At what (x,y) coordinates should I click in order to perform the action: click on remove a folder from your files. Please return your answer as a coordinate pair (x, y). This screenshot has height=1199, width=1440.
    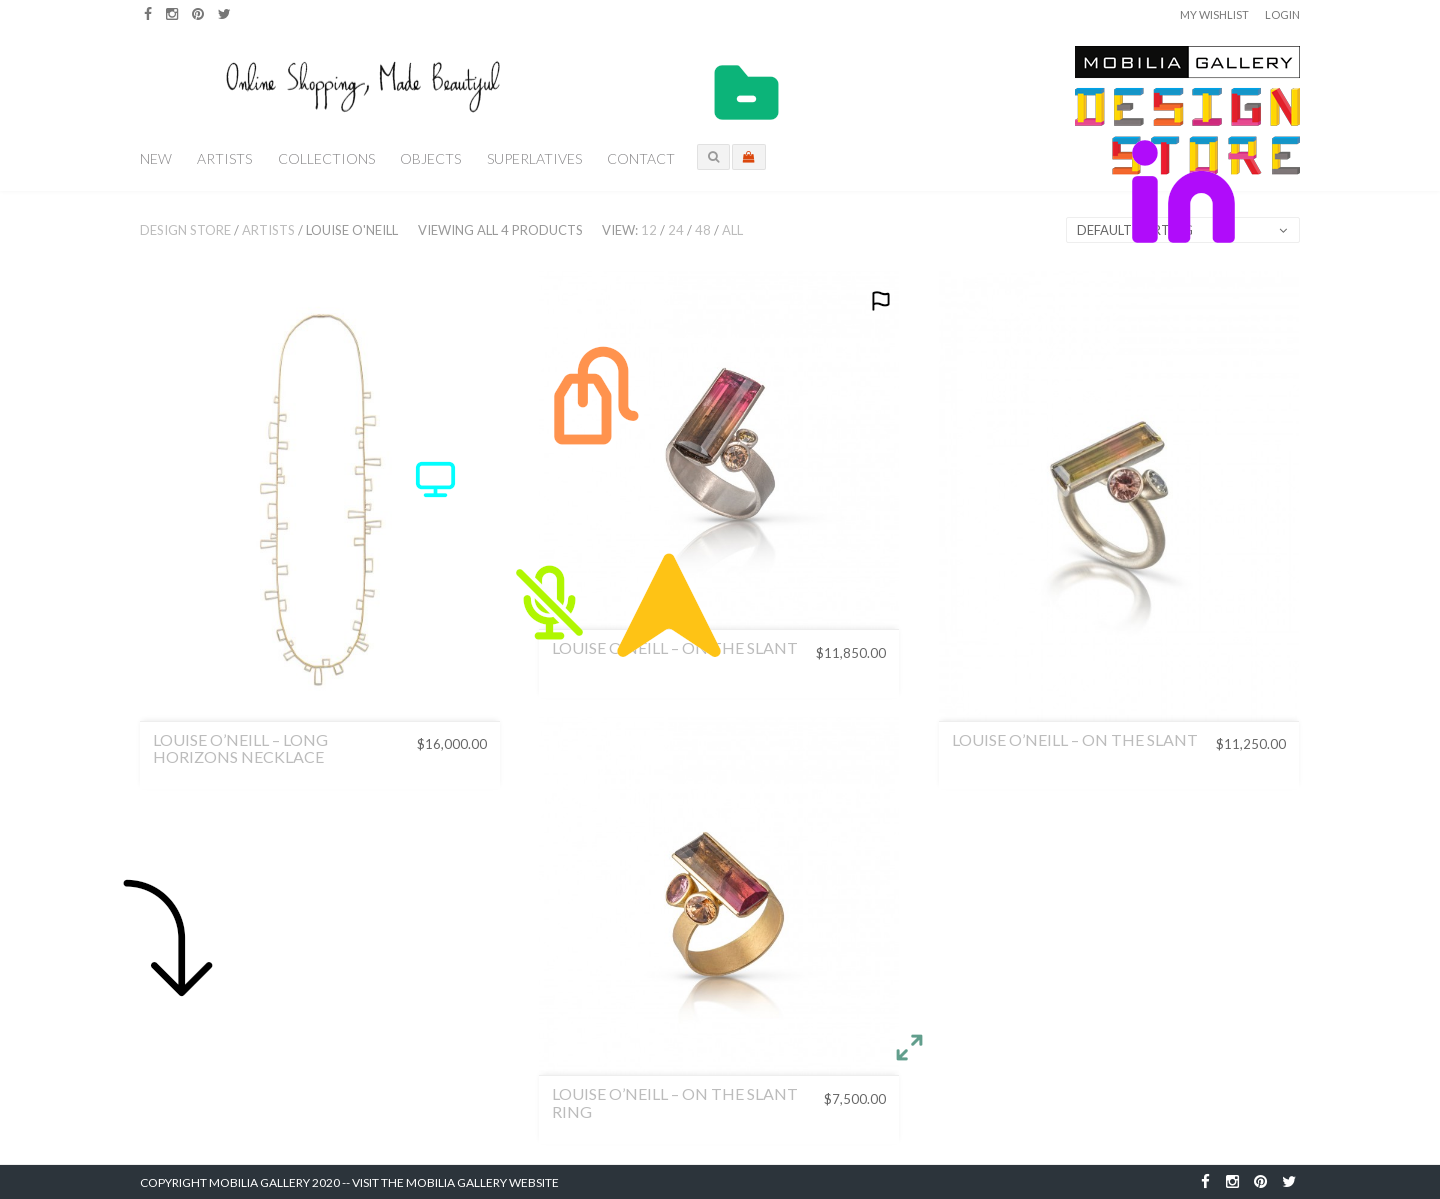
    Looking at the image, I should click on (746, 92).